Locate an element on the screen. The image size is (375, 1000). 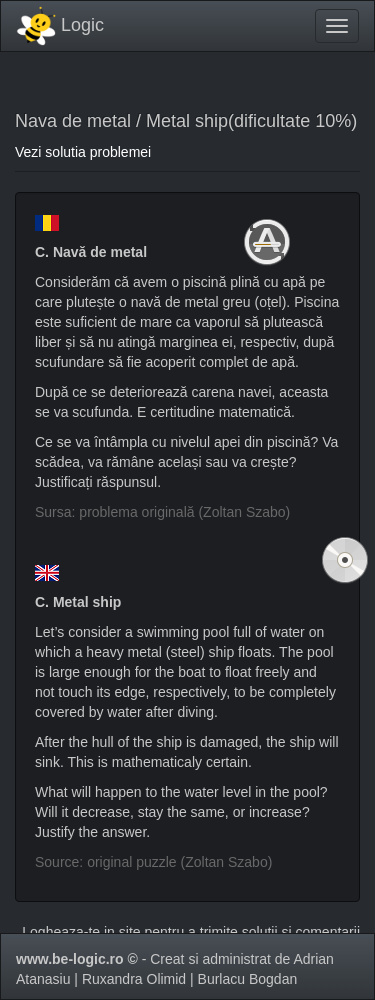
unmount or eject a DVD disc is located at coordinates (345, 560).